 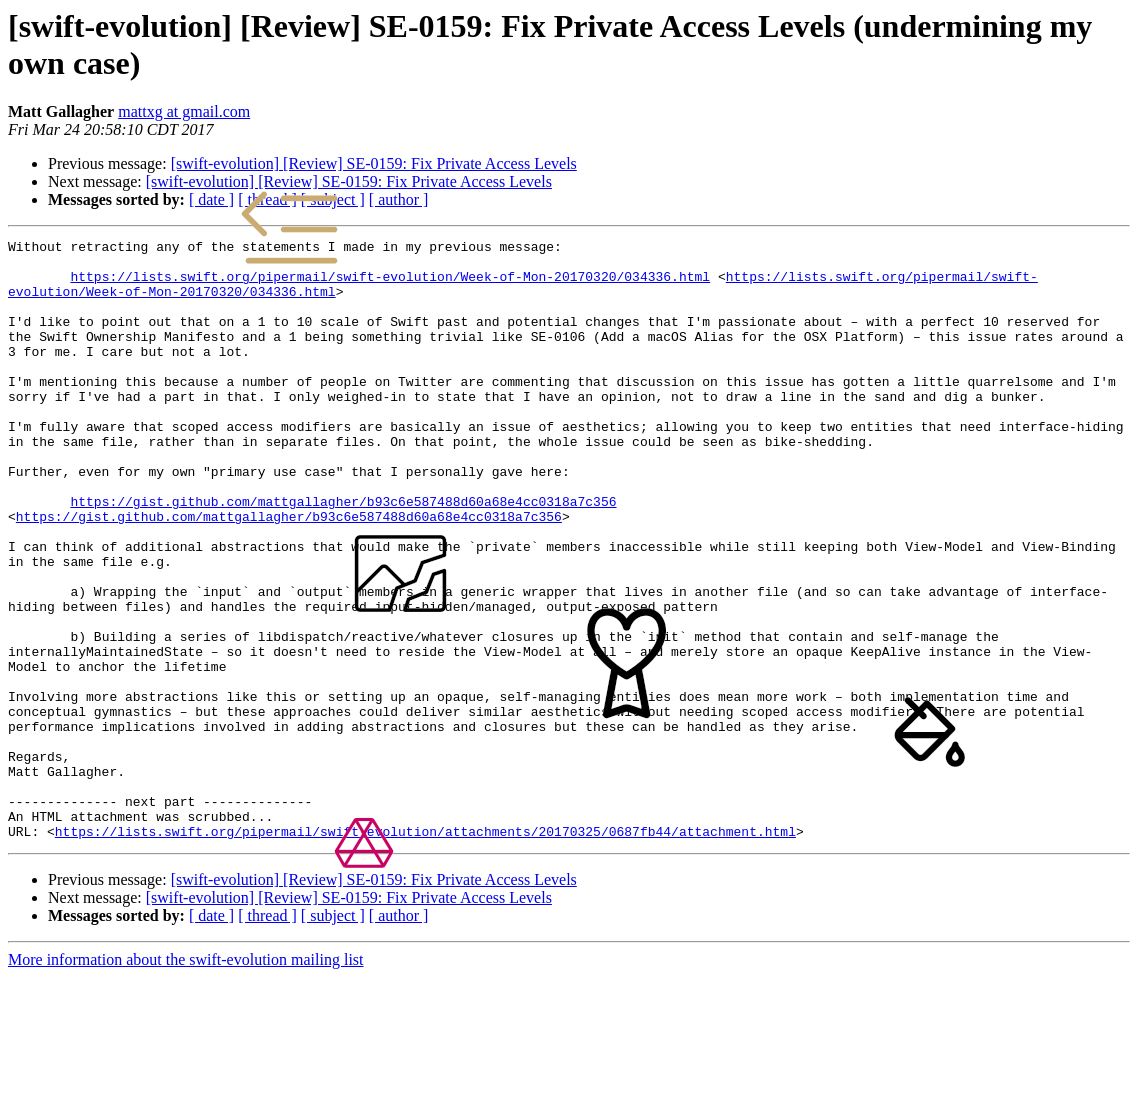 I want to click on view sponsor tiers and levels, so click(x=626, y=662).